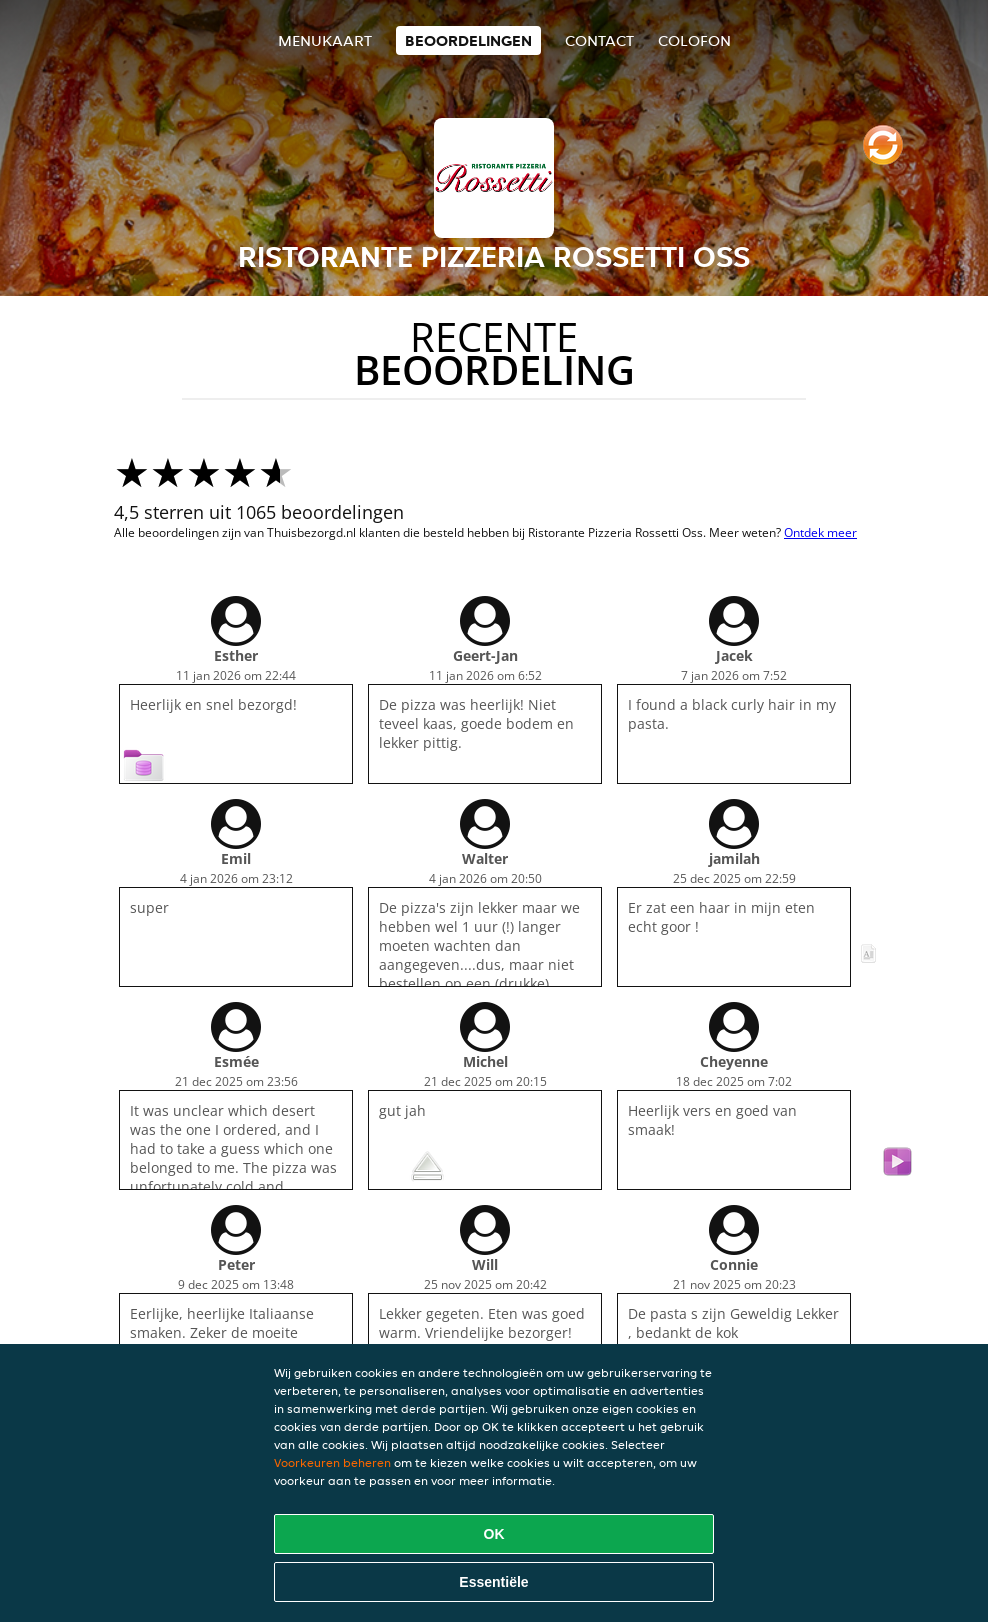 This screenshot has height=1622, width=988. I want to click on a rich text or formatted document file, so click(868, 953).